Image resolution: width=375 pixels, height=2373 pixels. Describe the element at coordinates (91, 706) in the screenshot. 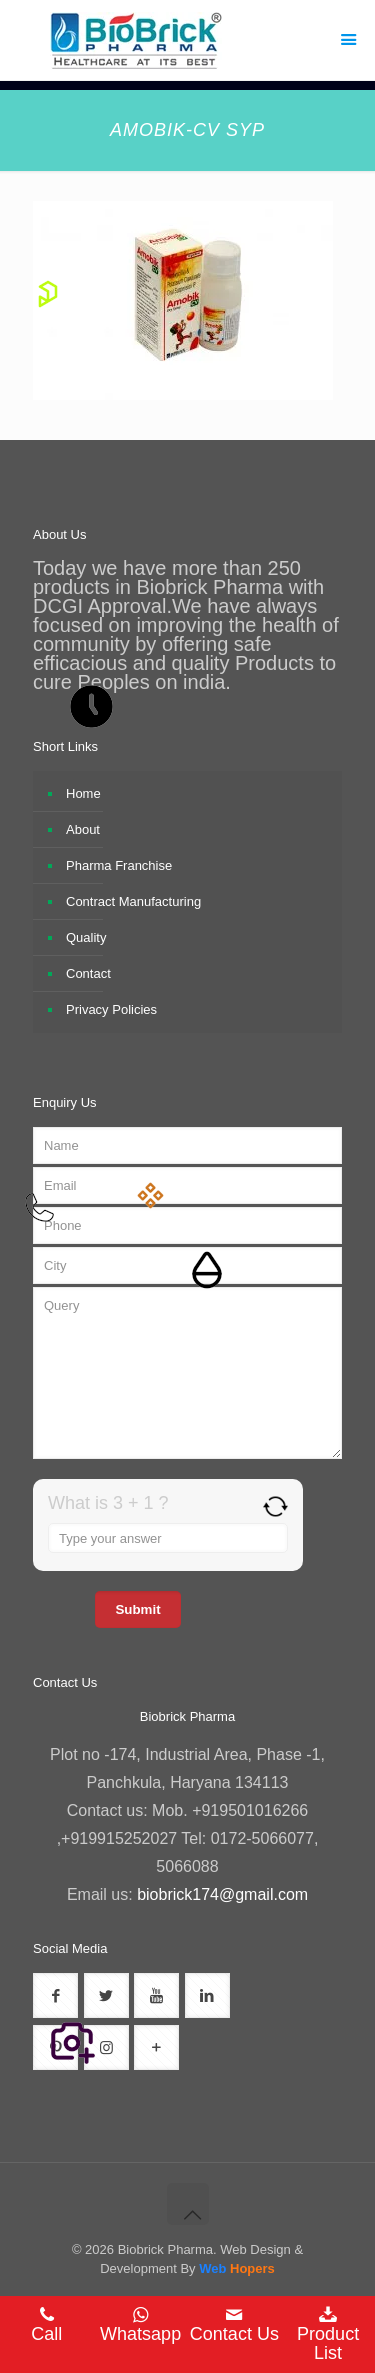

I see `indicates the current time or timestamp` at that location.